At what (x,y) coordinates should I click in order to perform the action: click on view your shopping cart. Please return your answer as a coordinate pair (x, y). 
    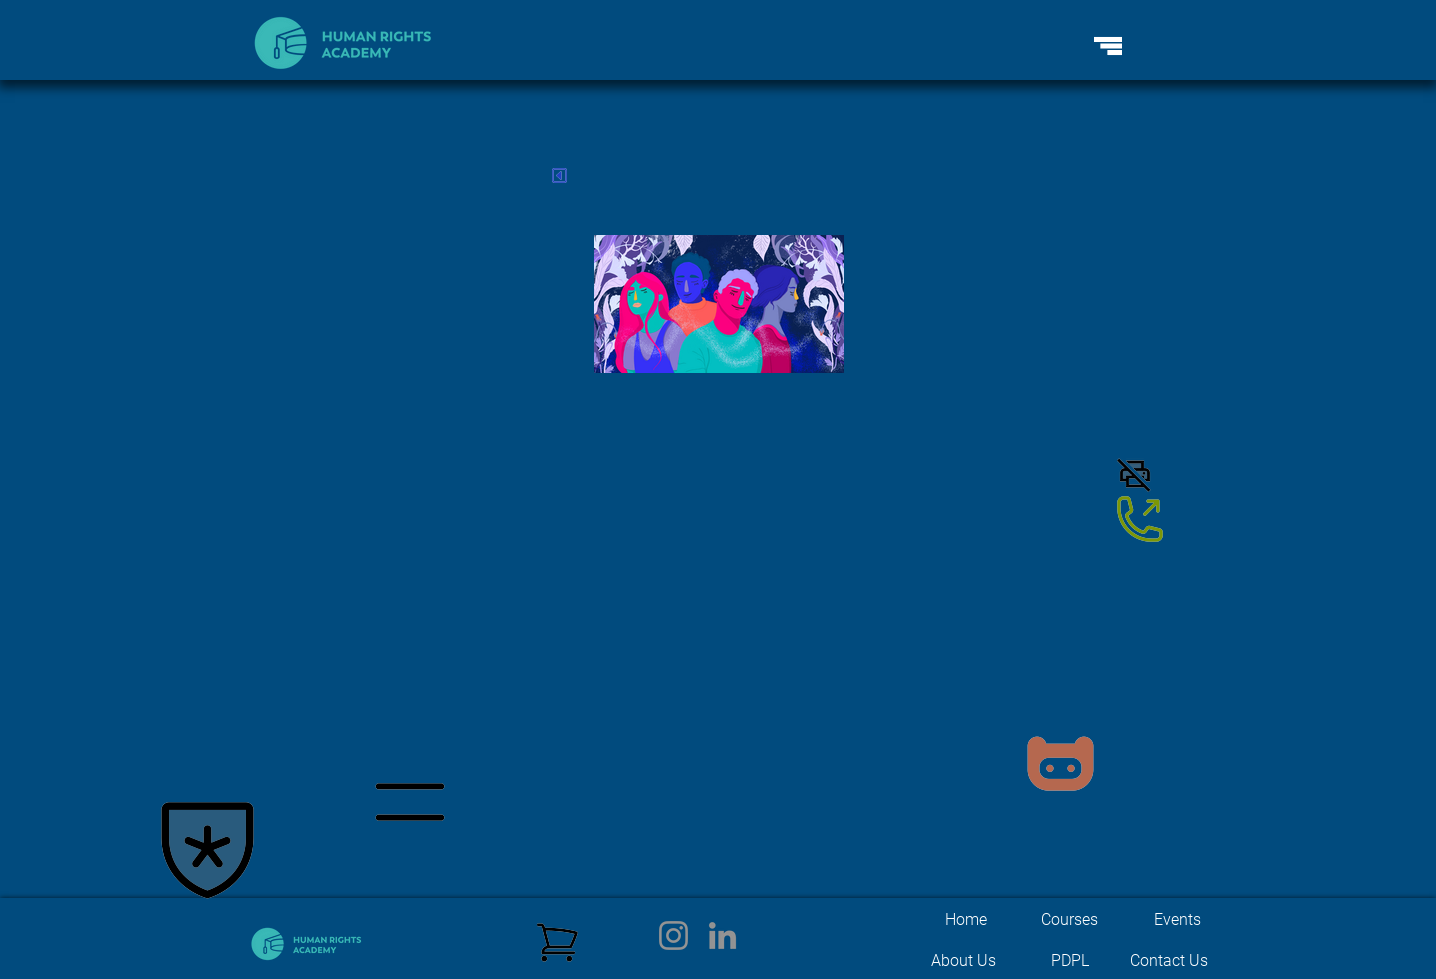
    Looking at the image, I should click on (557, 942).